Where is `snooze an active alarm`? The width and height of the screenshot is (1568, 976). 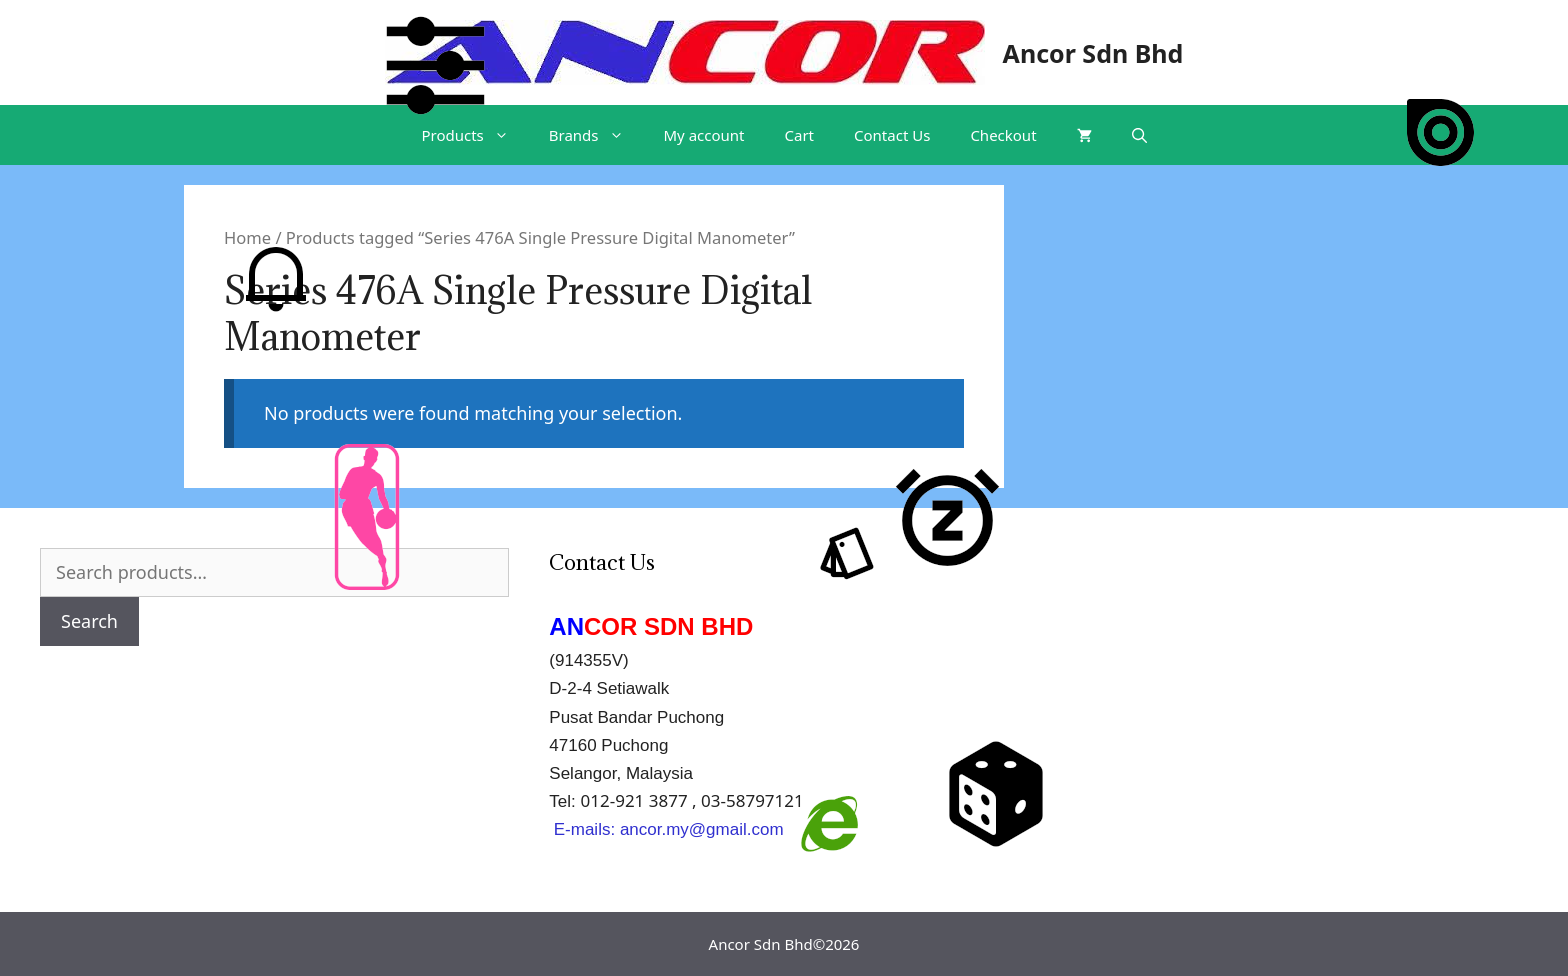
snooze an active alarm is located at coordinates (947, 515).